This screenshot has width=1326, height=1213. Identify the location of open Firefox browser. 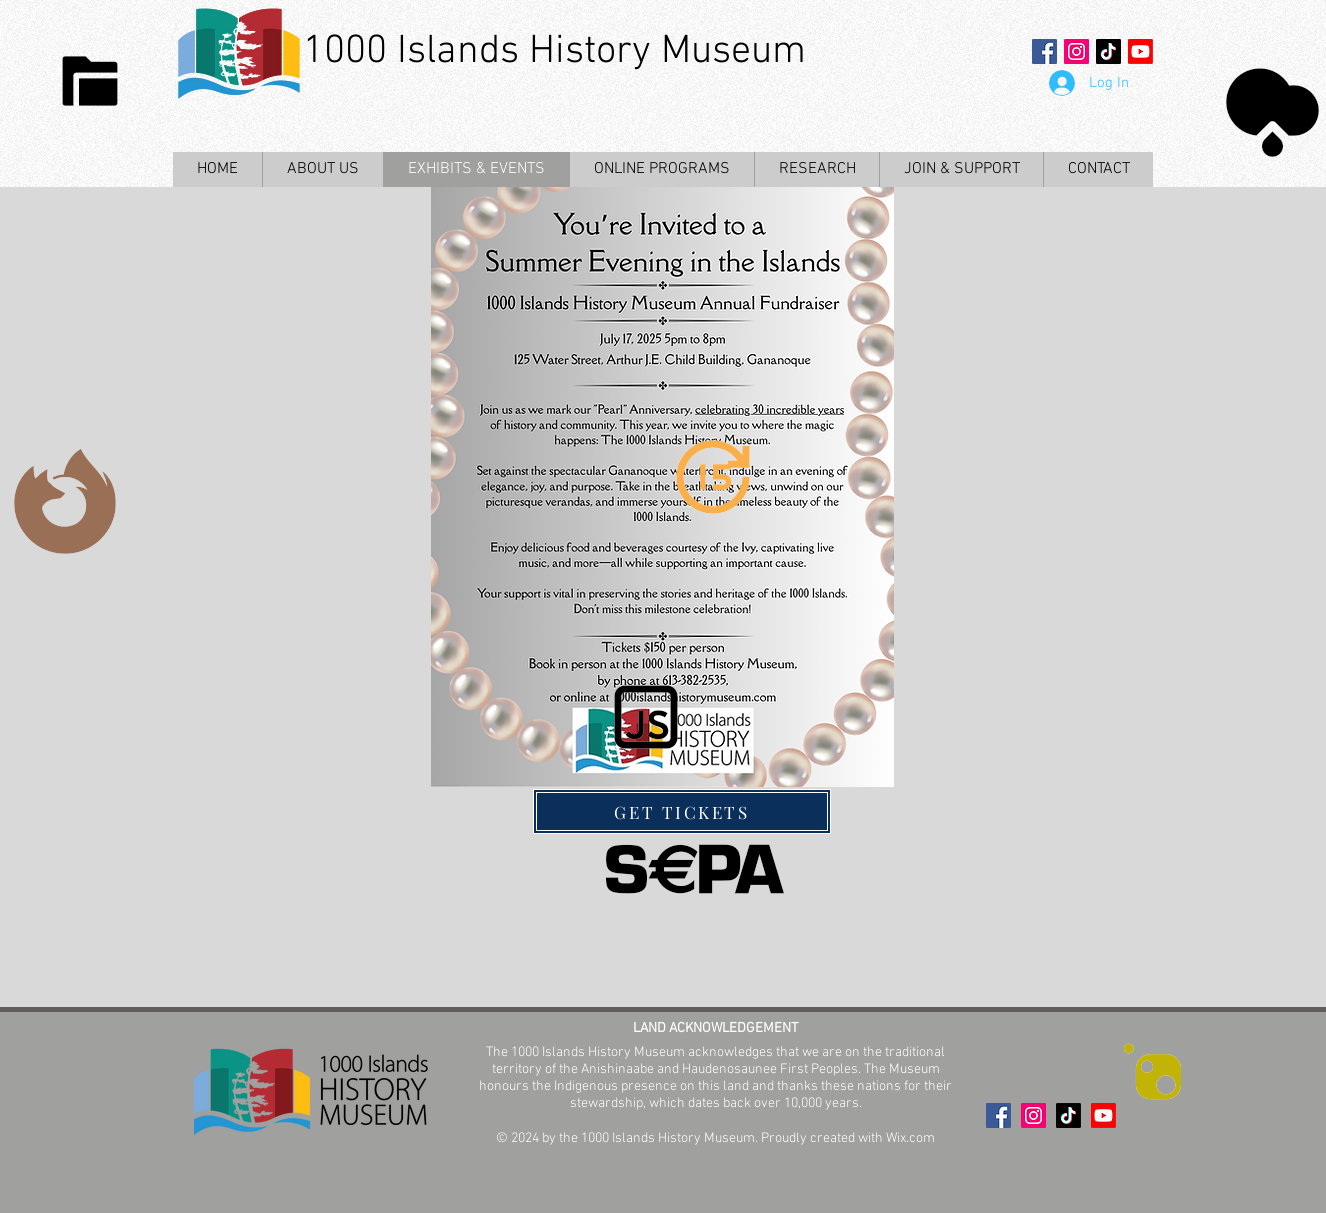
(65, 503).